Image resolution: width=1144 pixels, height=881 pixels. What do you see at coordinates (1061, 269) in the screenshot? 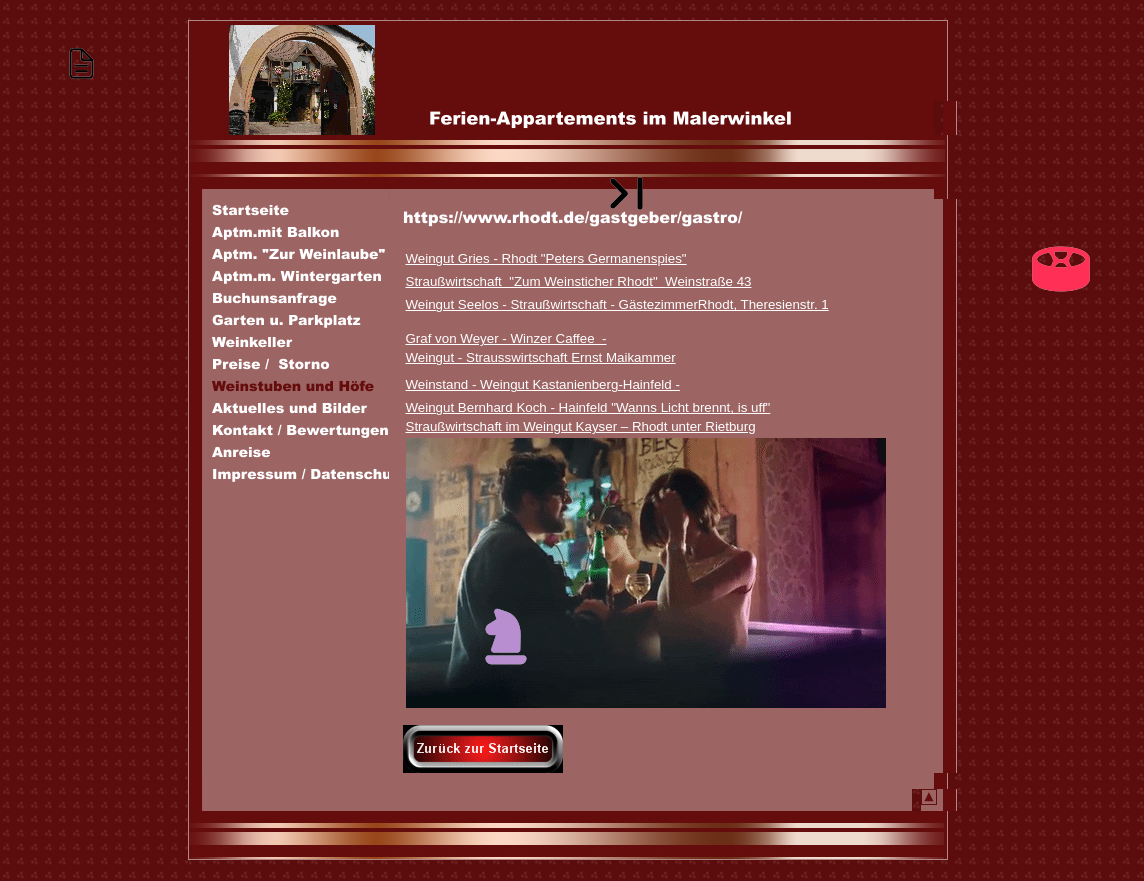
I see `access steel drum or percussion sounds` at bounding box center [1061, 269].